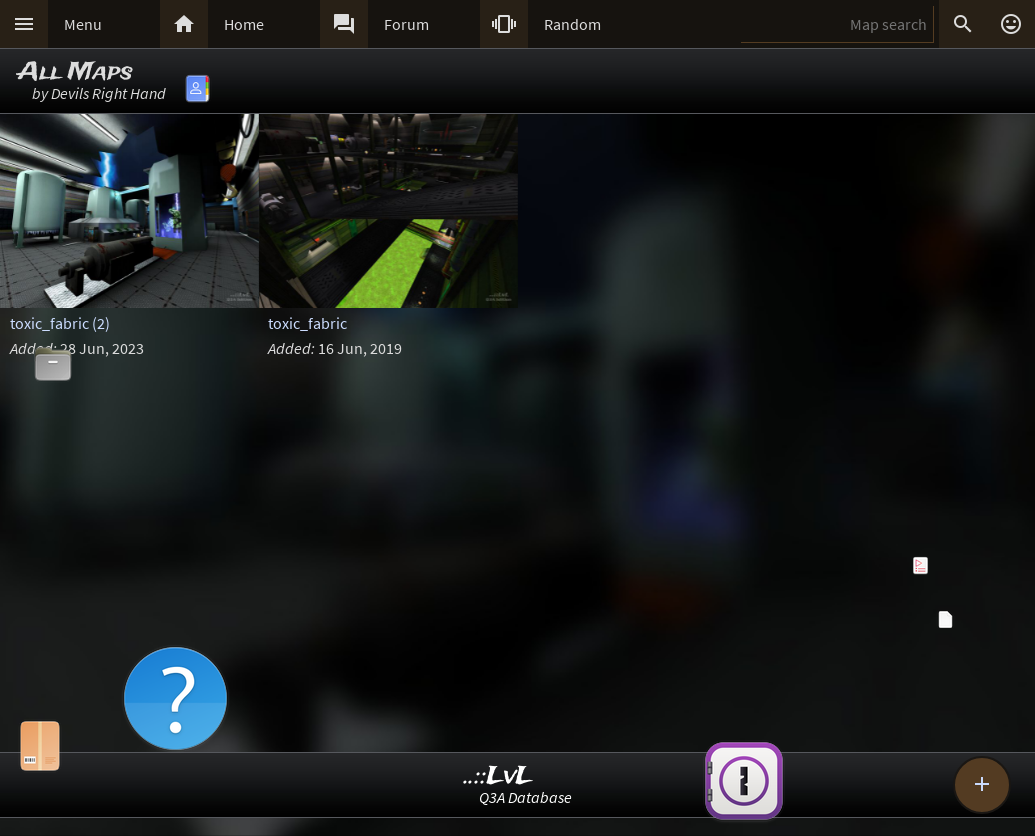  I want to click on indicates an empty or zero-byte file, so click(945, 619).